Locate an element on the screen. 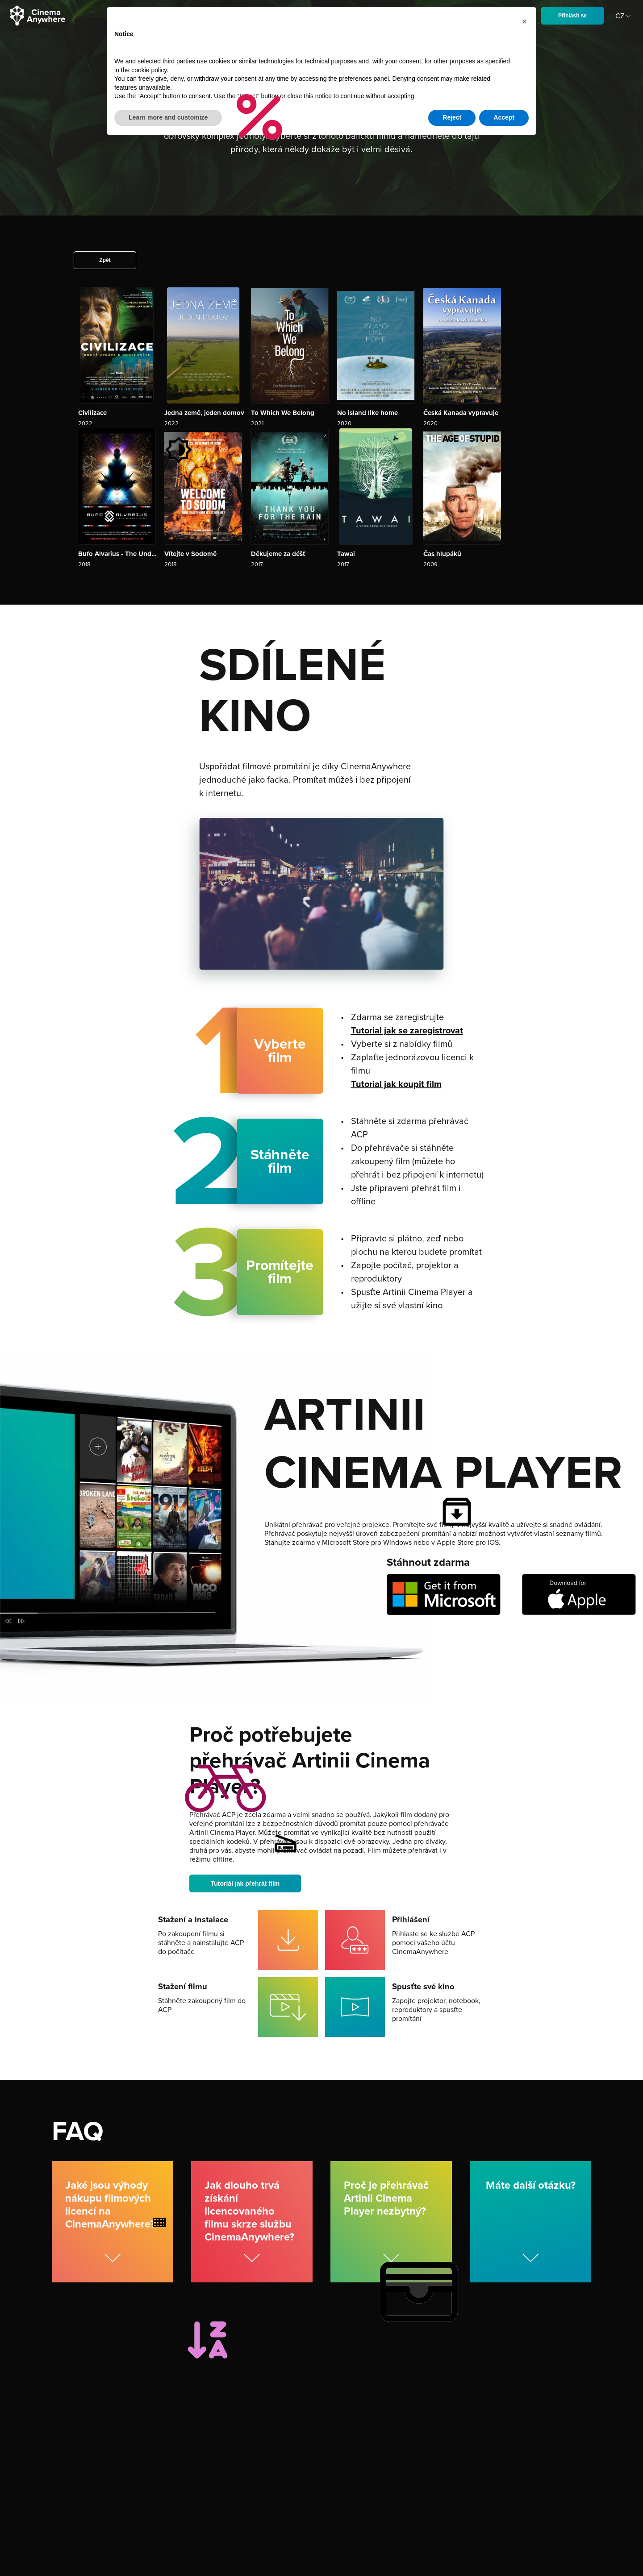  access bike rental or cycling options is located at coordinates (225, 1787).